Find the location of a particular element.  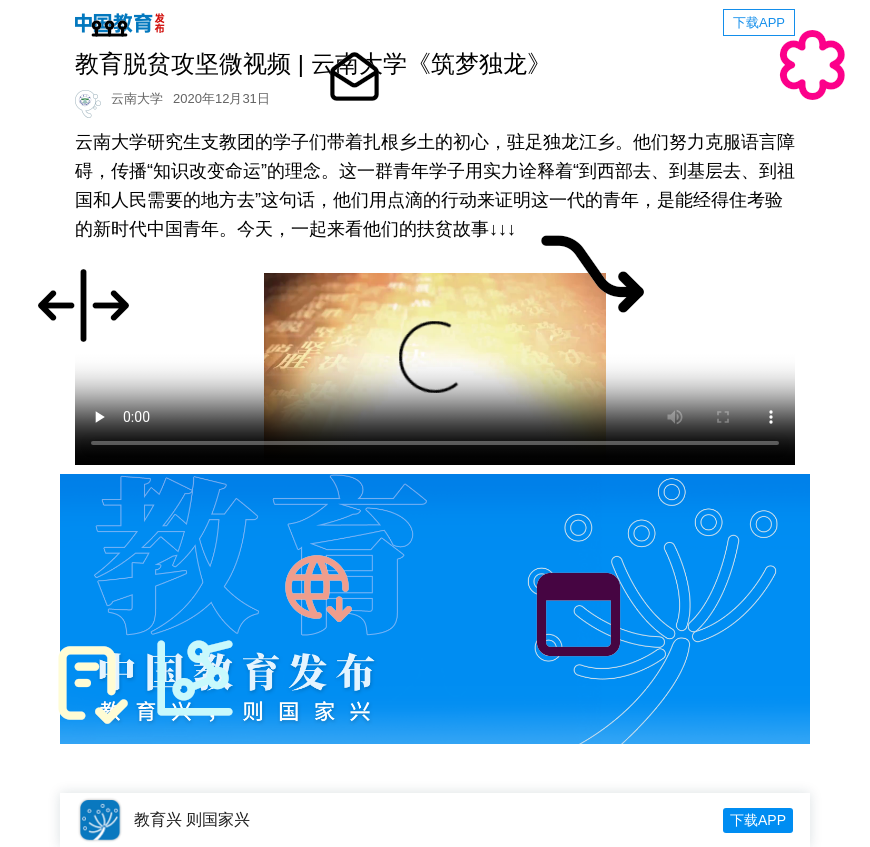

view your task checklist is located at coordinates (91, 683).